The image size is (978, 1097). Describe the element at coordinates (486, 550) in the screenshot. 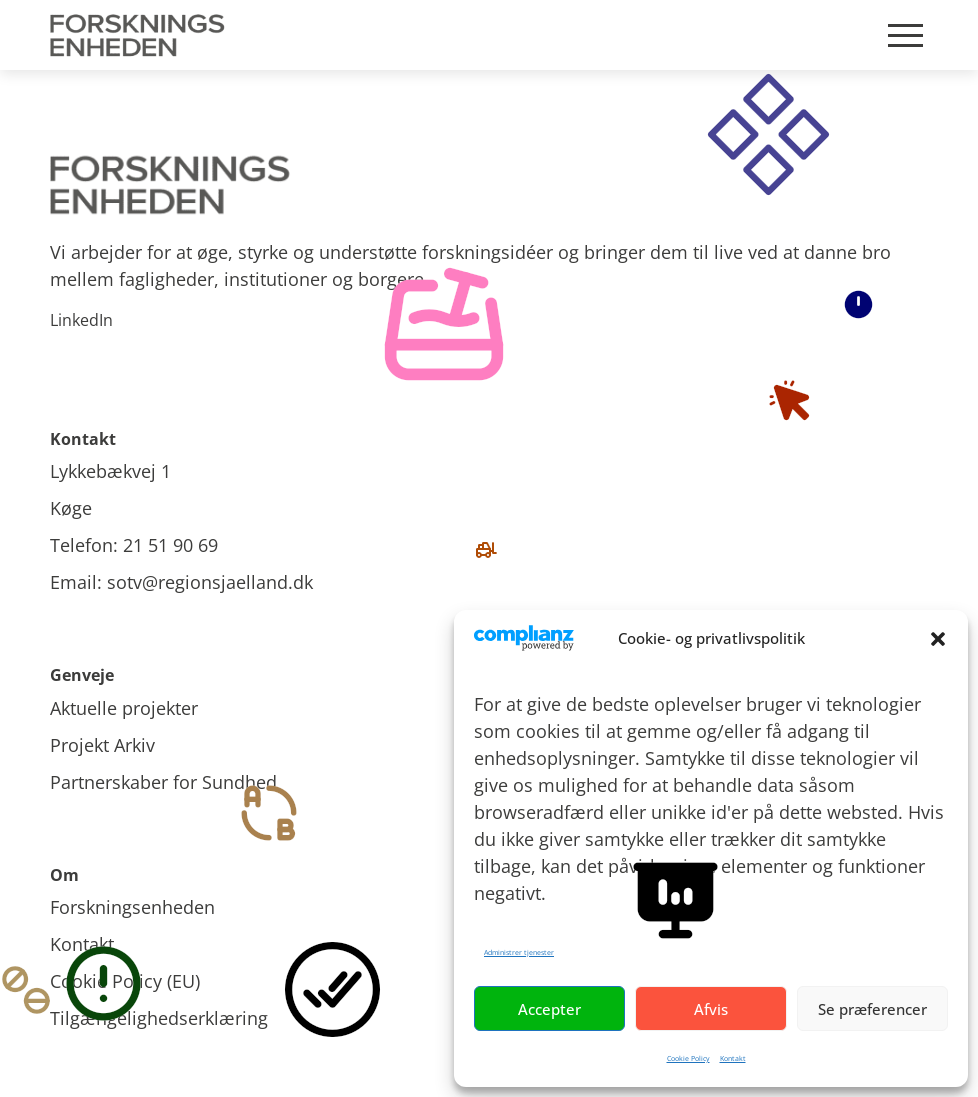

I see `access warehouse or inventory management` at that location.